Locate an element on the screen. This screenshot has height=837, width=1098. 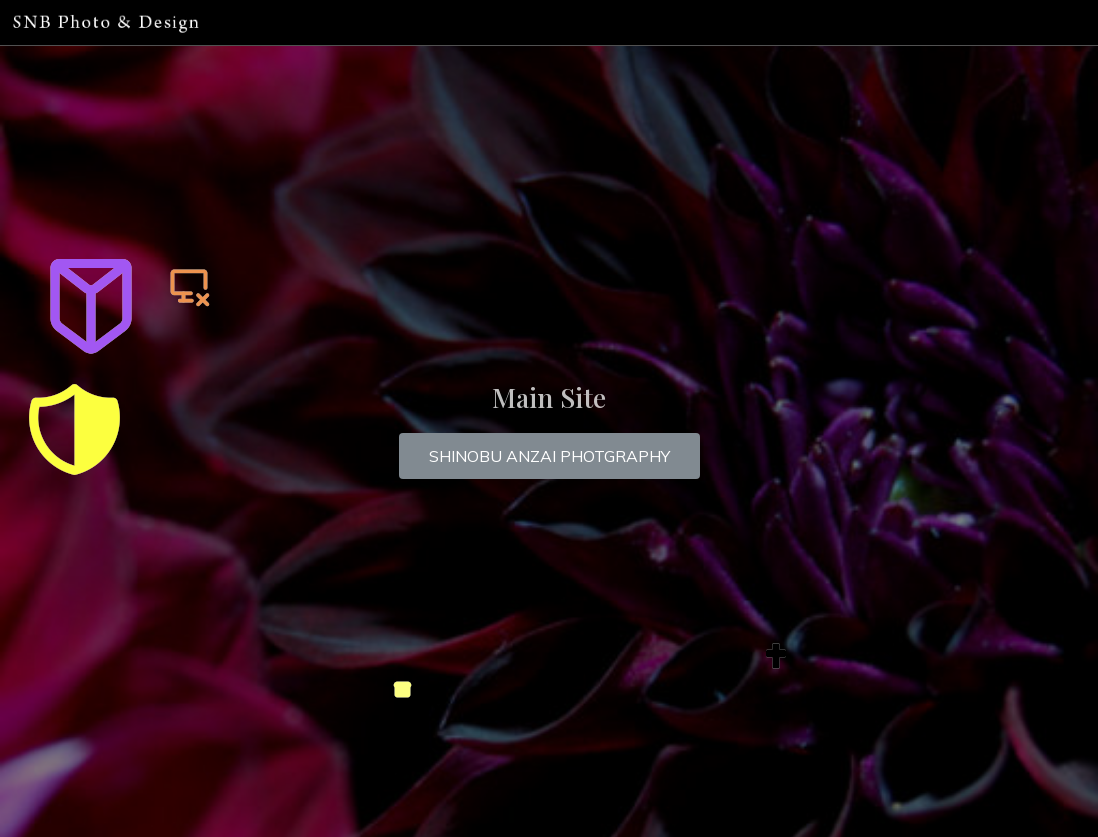
disconnect or remove desktop device is located at coordinates (189, 286).